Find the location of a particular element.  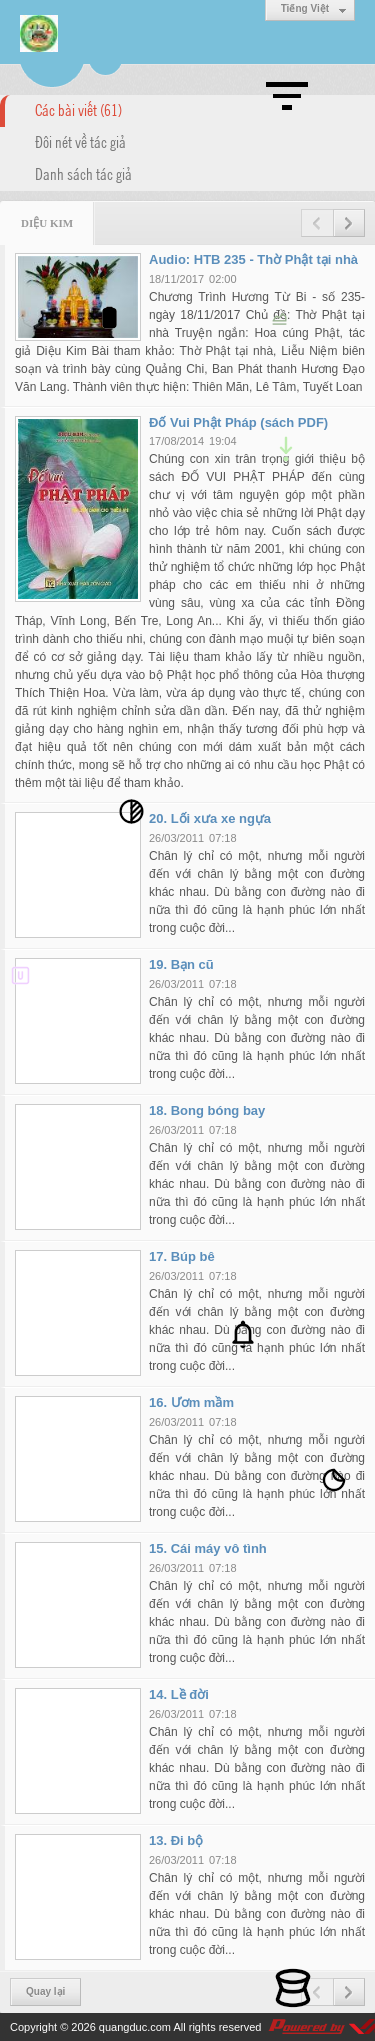

diabolo toy or juggling equipment icon is located at coordinates (293, 1988).